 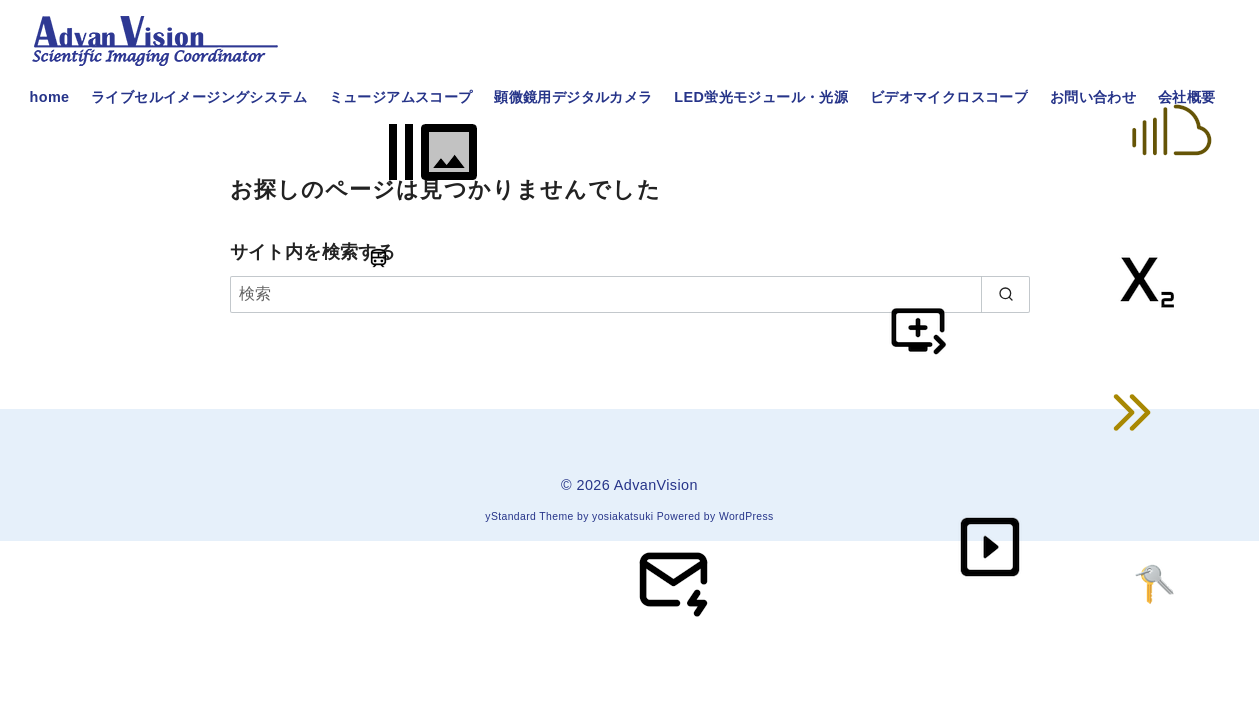 I want to click on format text as subscript, so click(x=1139, y=282).